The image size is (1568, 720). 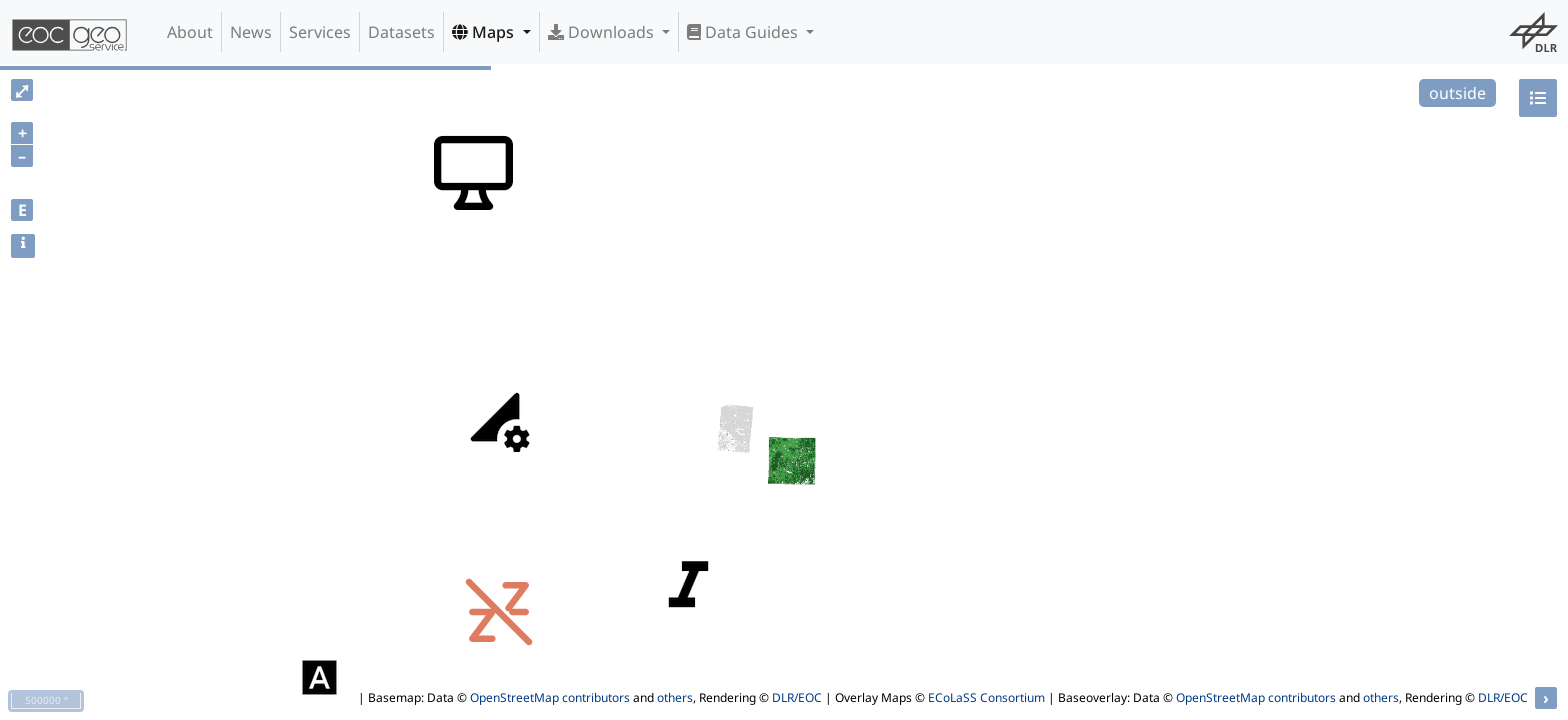 I want to click on apply italic formatting to selected text, so click(x=688, y=587).